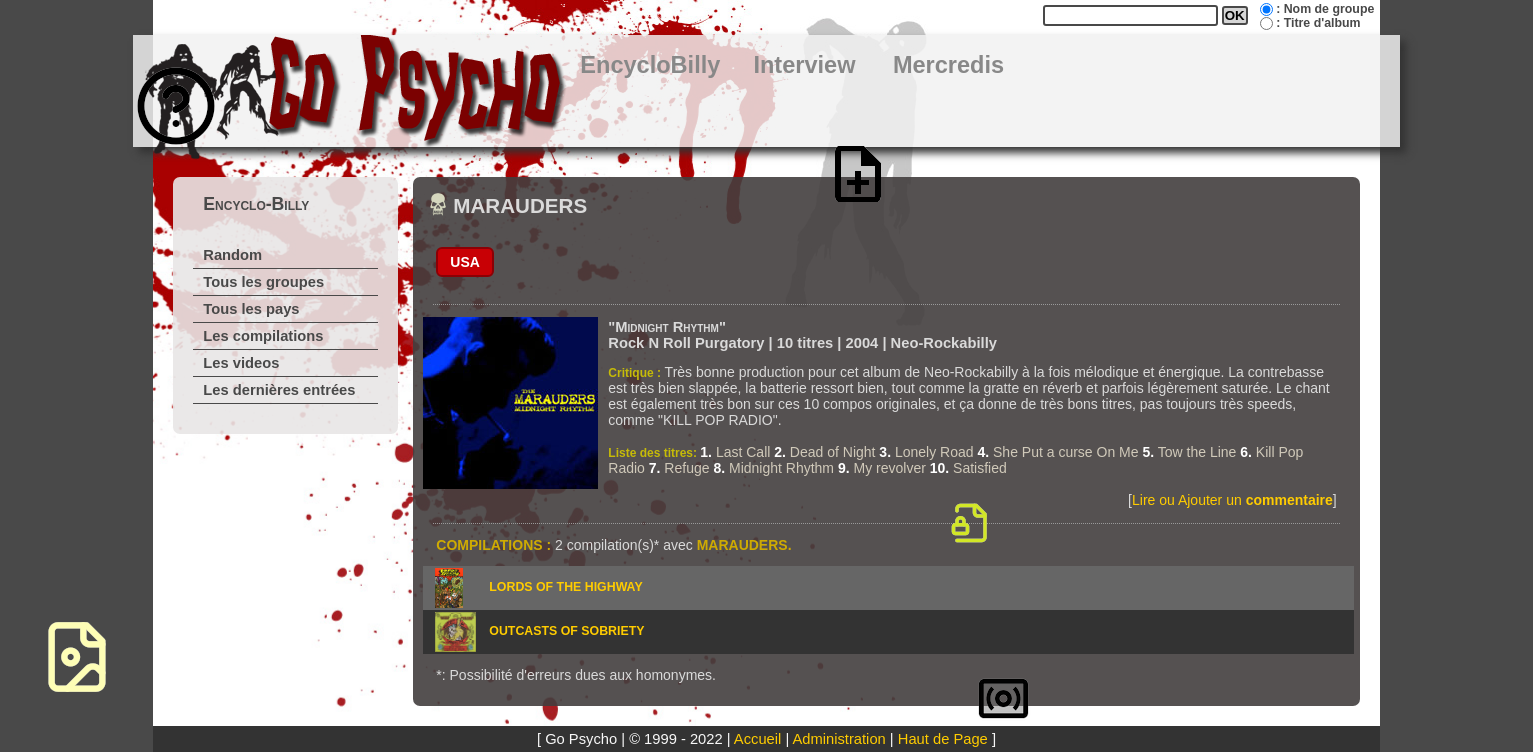  I want to click on enable surround sound audio output, so click(1003, 698).